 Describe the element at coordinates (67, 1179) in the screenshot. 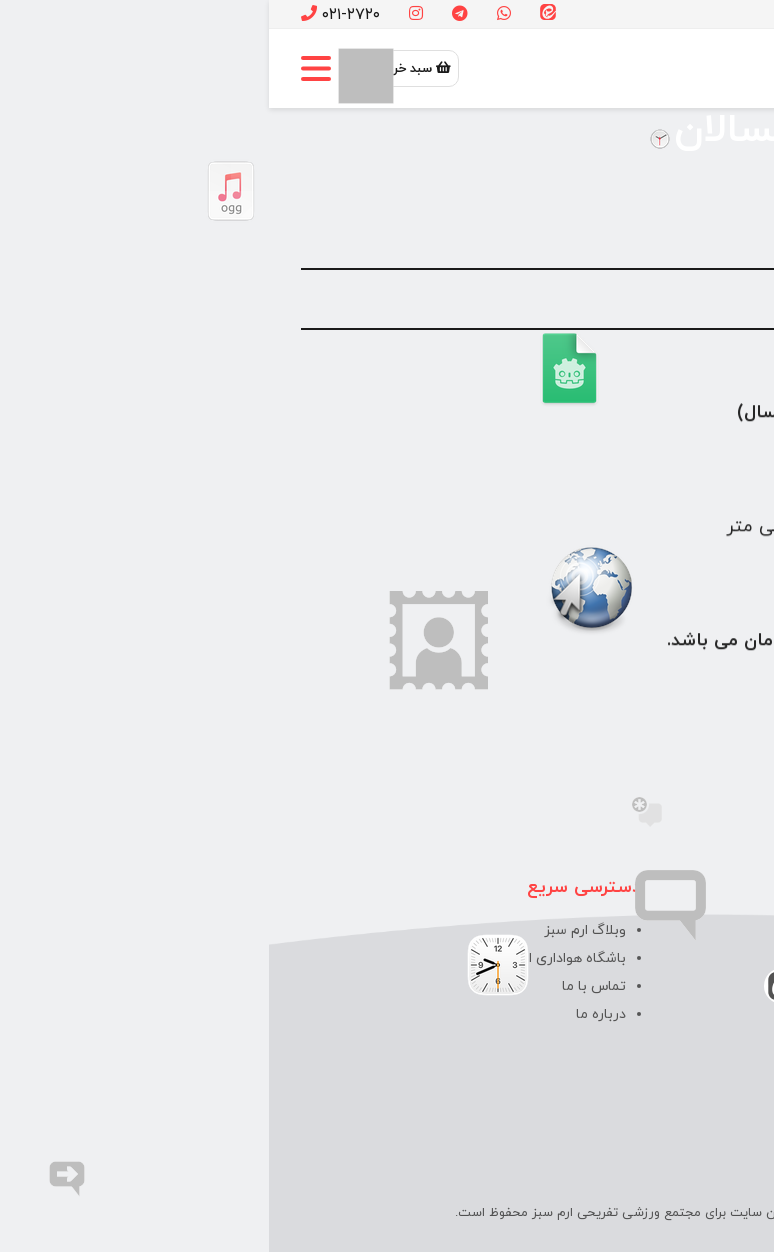

I see `user is currently away or idle` at that location.